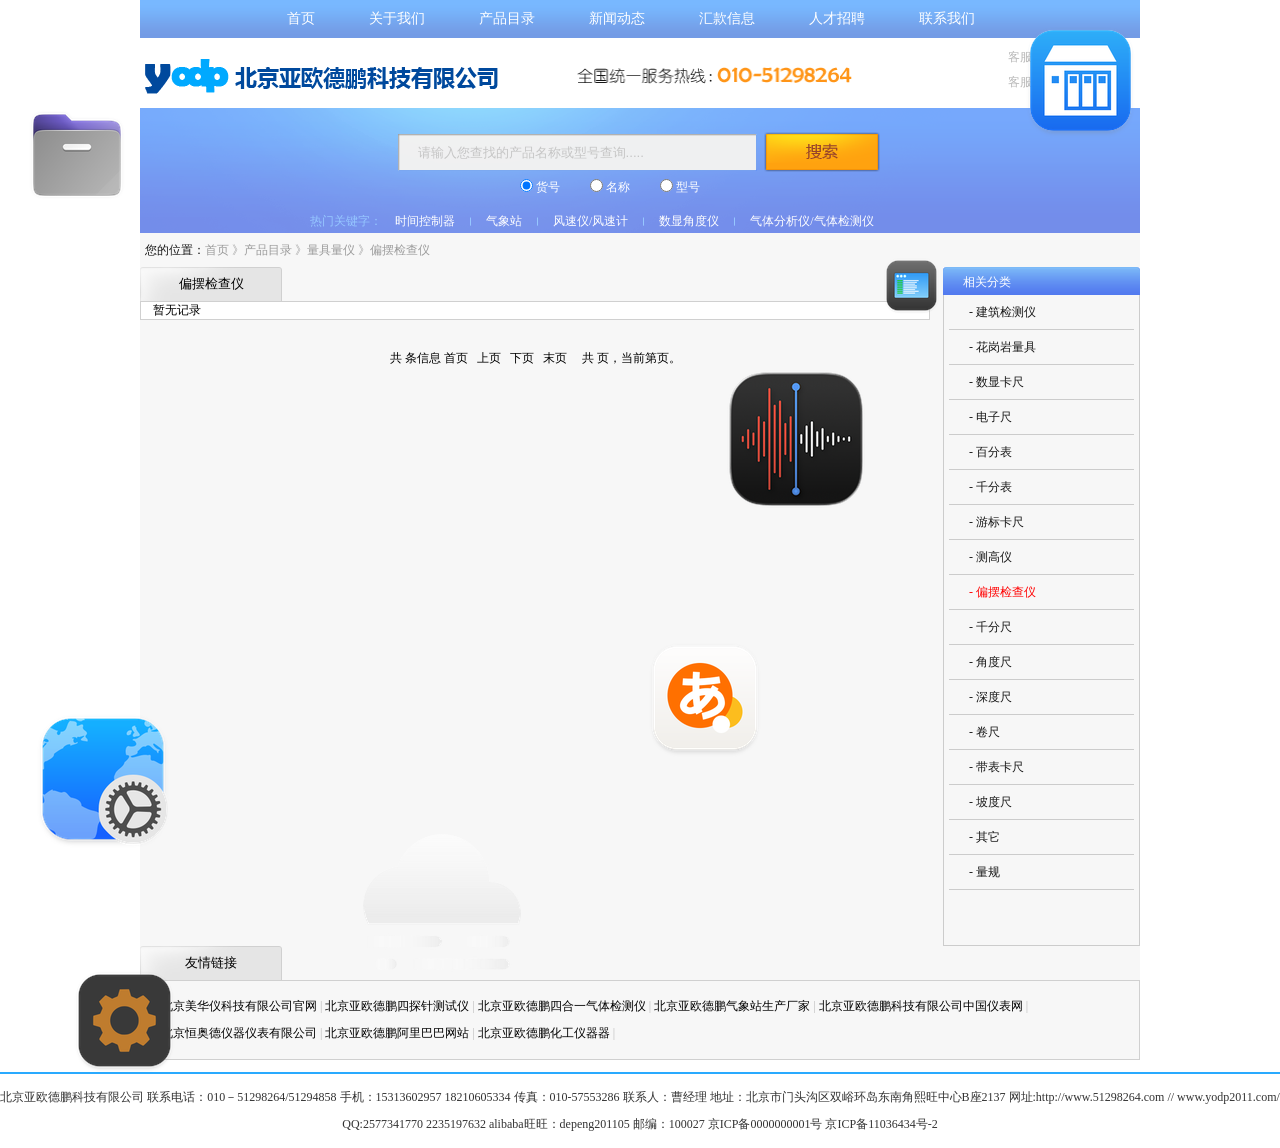  I want to click on open mozc japanese input method editor, so click(705, 698).